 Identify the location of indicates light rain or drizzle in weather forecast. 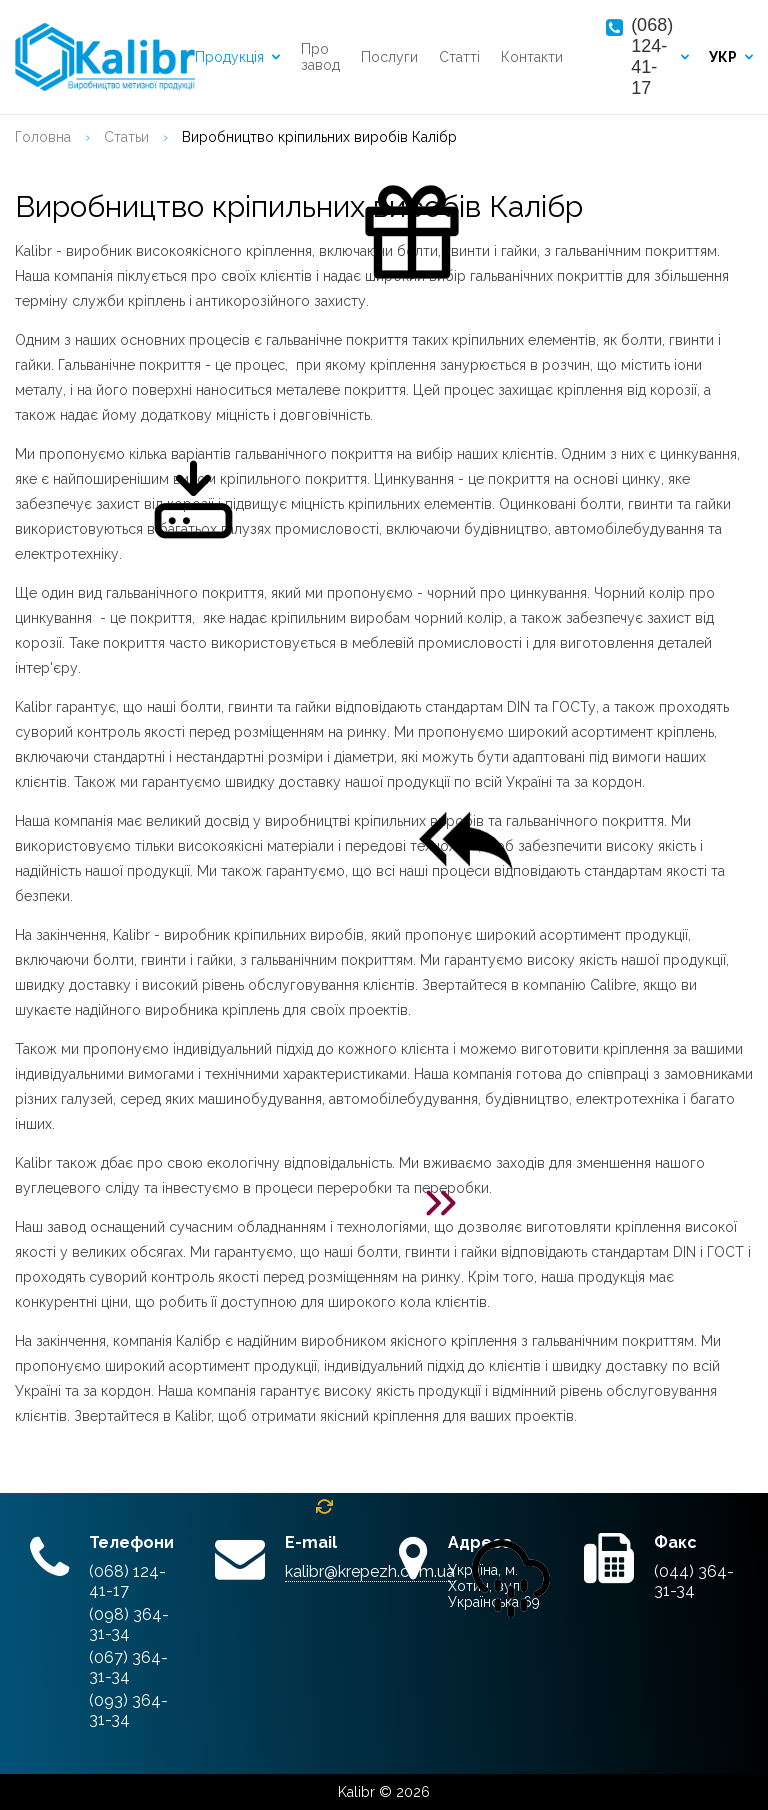
(511, 1579).